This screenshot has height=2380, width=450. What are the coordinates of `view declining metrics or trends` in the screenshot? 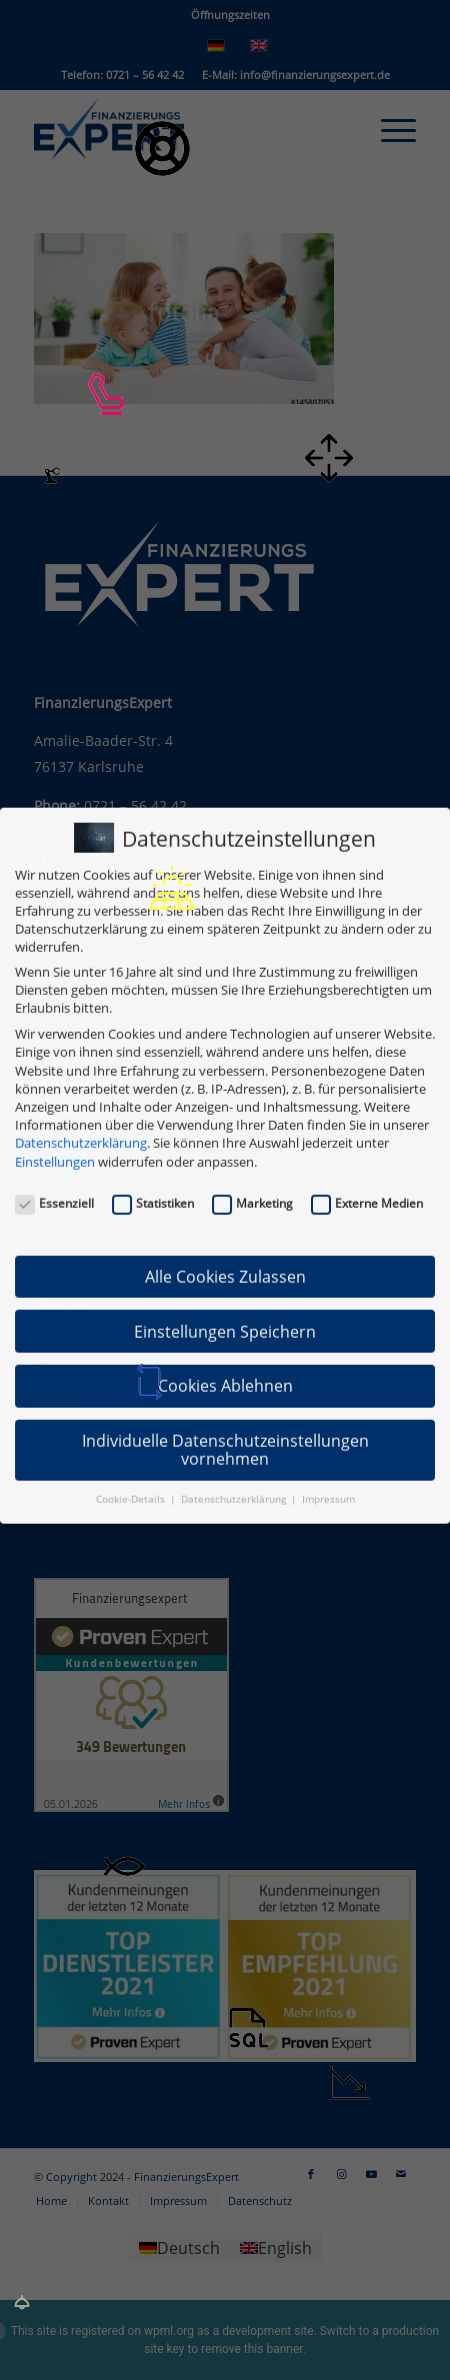 It's located at (350, 2083).